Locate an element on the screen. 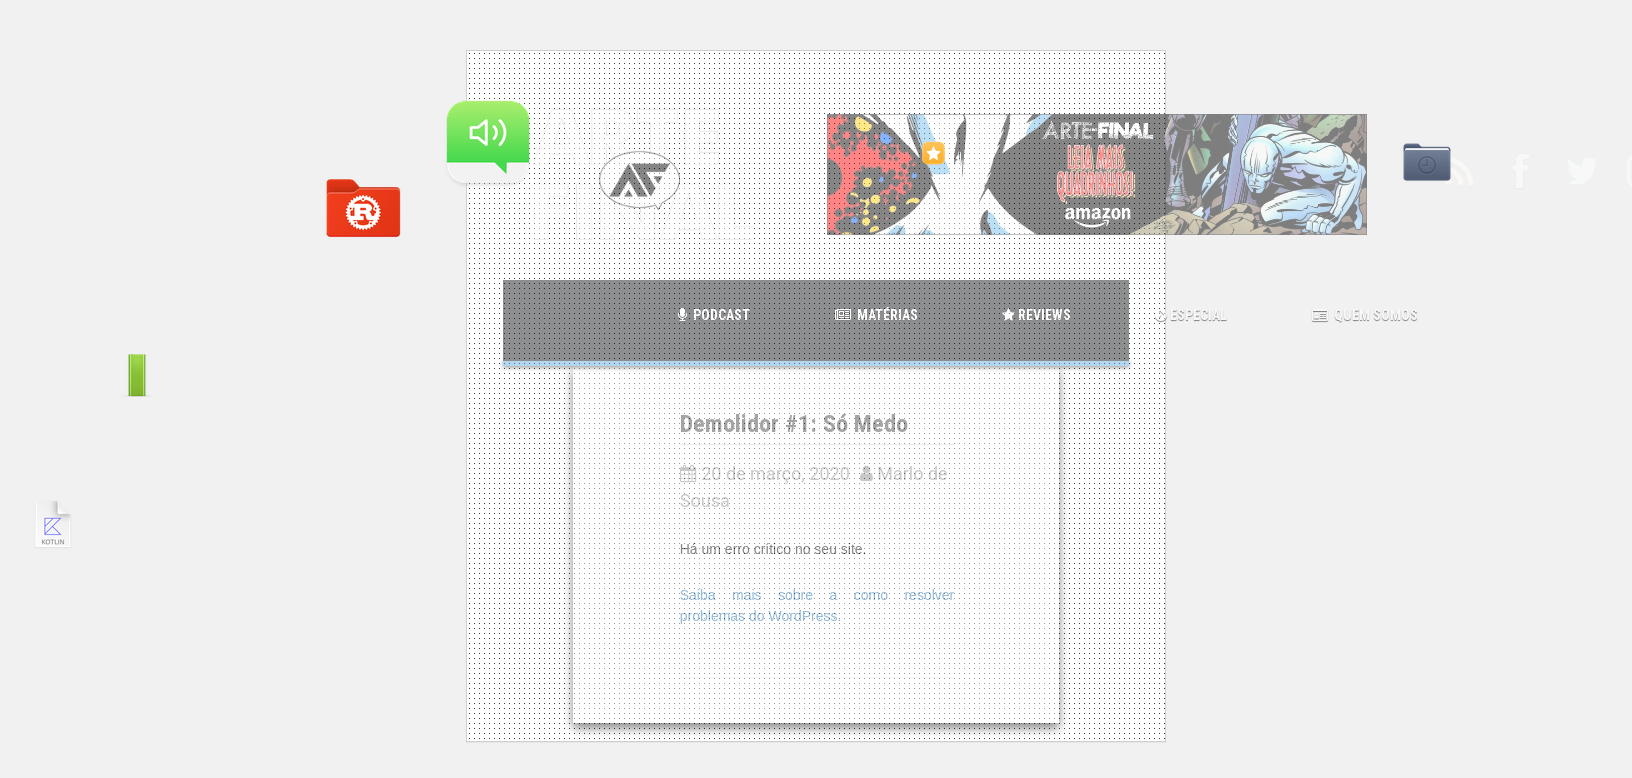 This screenshot has height=778, width=1632. view featured applications is located at coordinates (933, 153).